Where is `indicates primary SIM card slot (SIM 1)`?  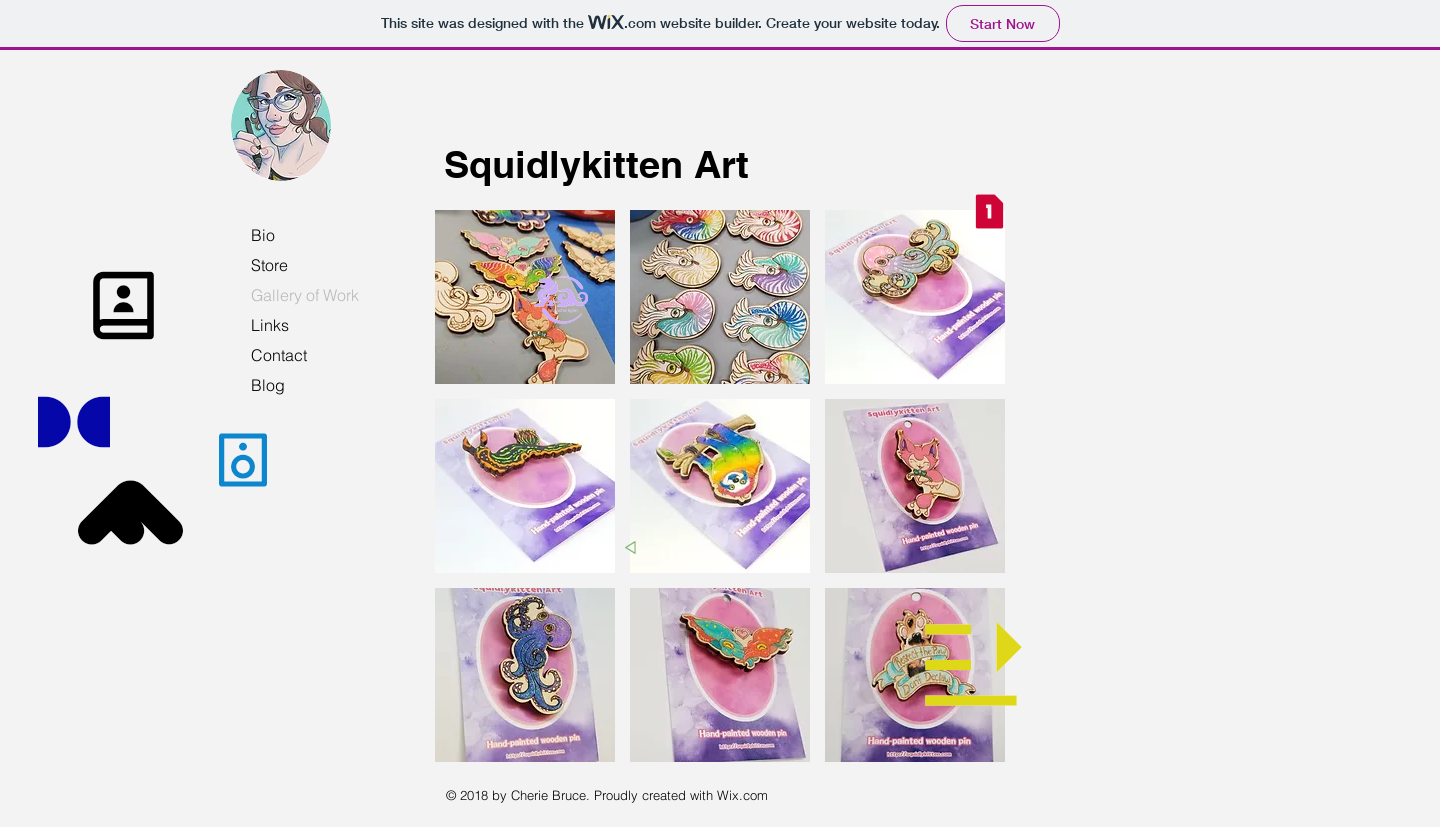 indicates primary SIM card slot (SIM 1) is located at coordinates (989, 211).